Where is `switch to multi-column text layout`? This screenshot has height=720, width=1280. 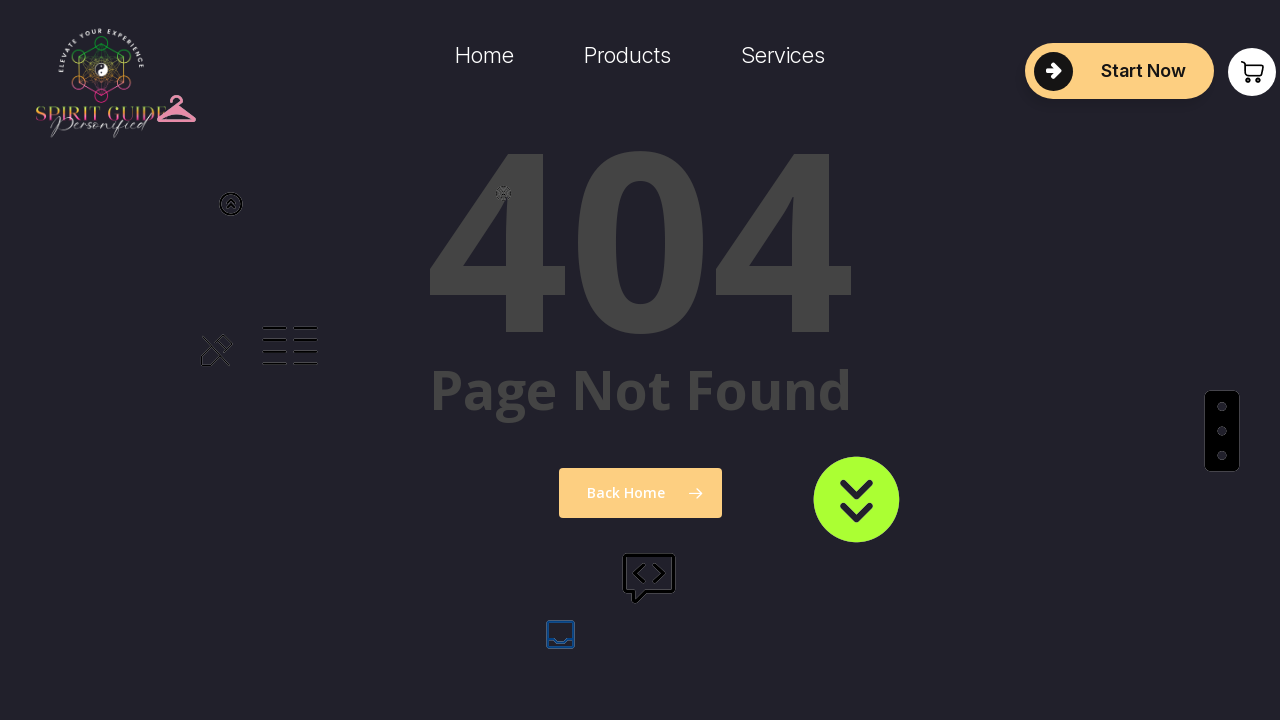
switch to multi-column text layout is located at coordinates (290, 347).